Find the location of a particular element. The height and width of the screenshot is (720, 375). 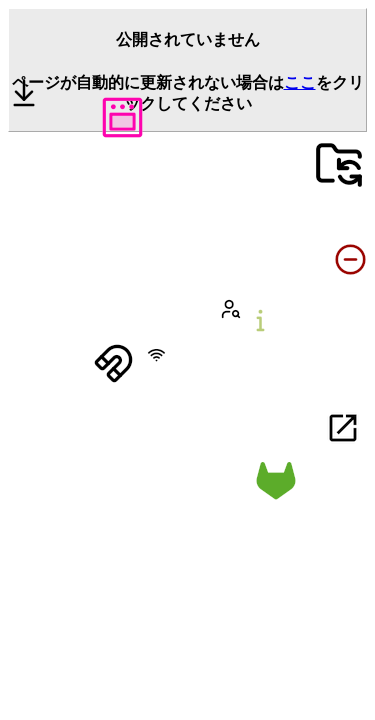

search for a user or contact is located at coordinates (231, 309).